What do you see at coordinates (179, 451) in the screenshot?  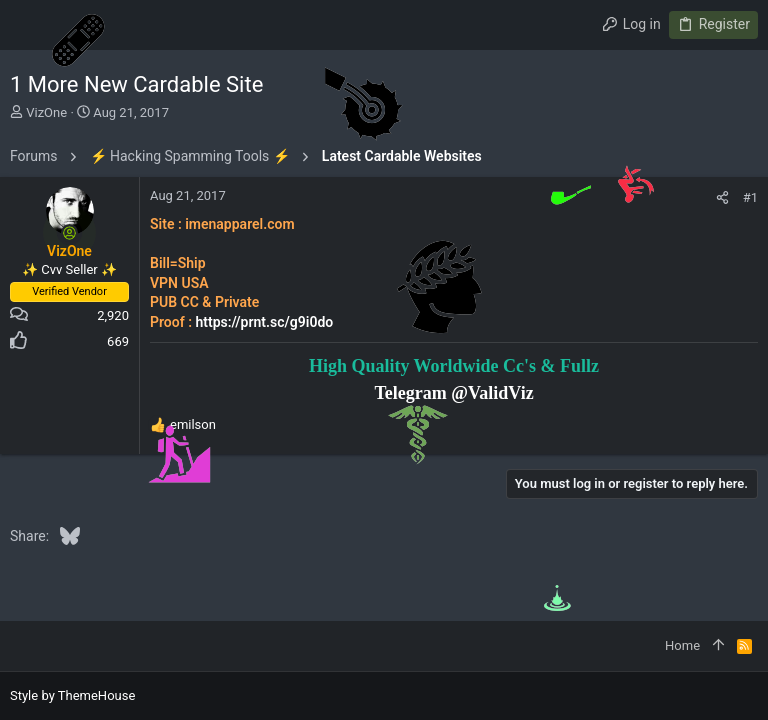 I see `explore hiking trails nearby` at bounding box center [179, 451].